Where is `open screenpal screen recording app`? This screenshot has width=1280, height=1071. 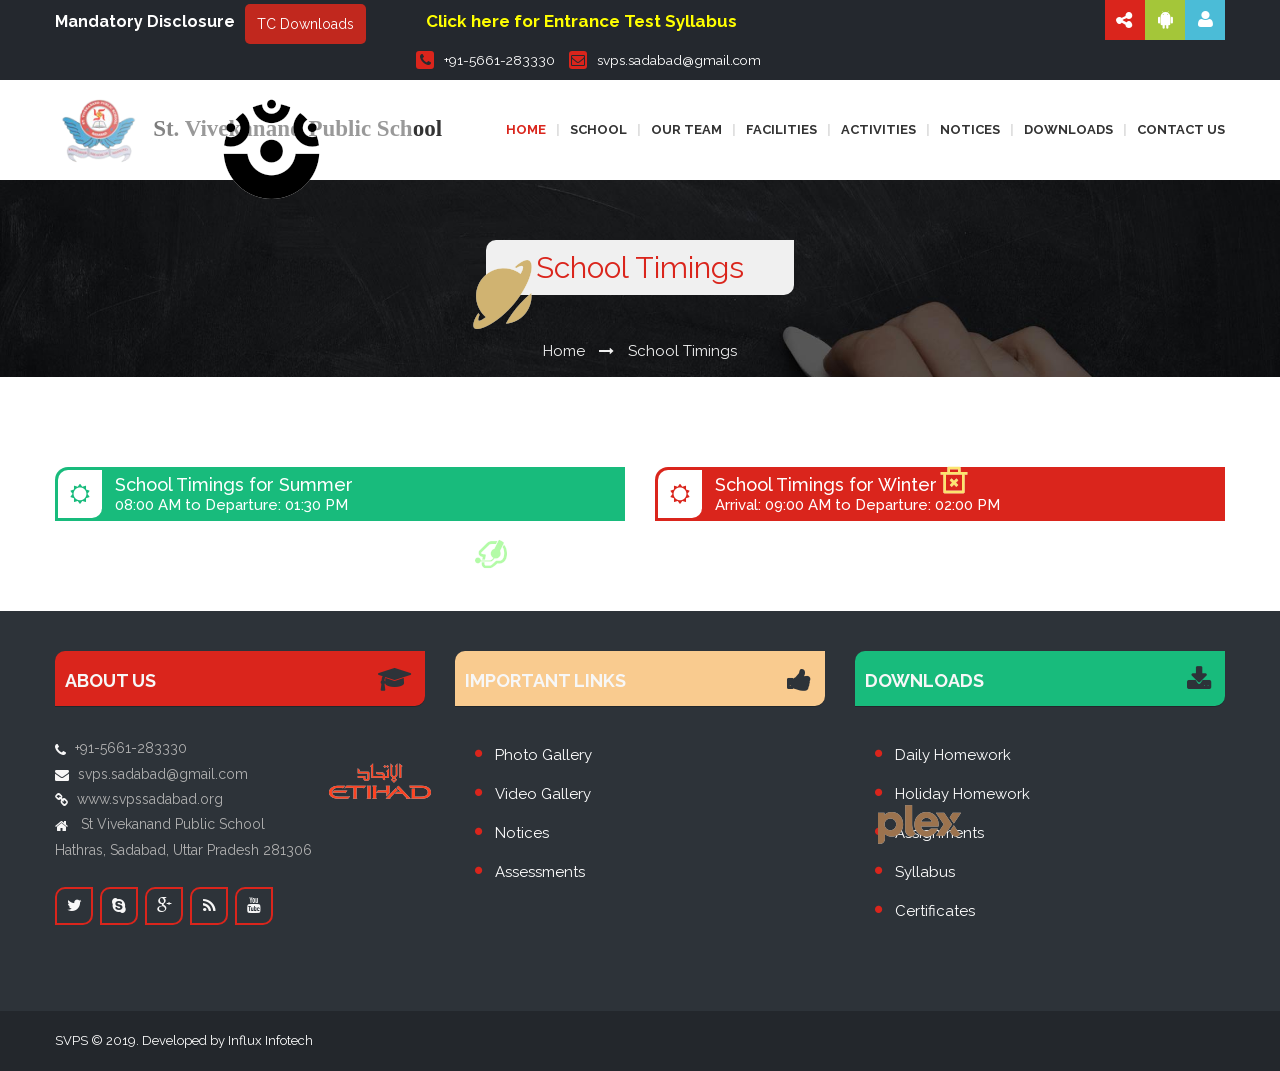
open screenpal screen recording app is located at coordinates (271, 150).